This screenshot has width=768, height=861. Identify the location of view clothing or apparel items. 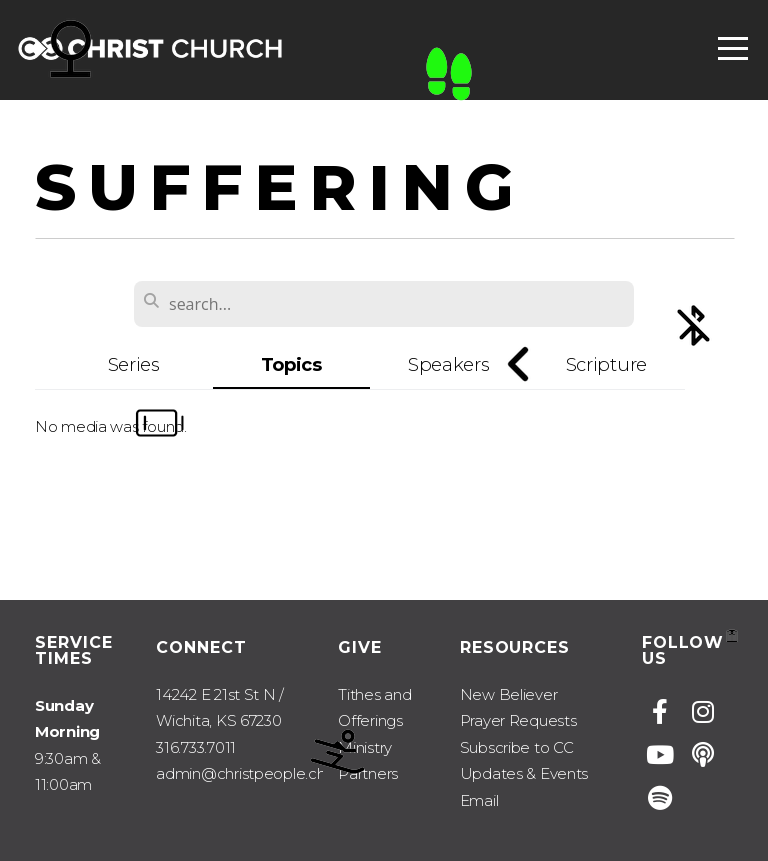
(732, 636).